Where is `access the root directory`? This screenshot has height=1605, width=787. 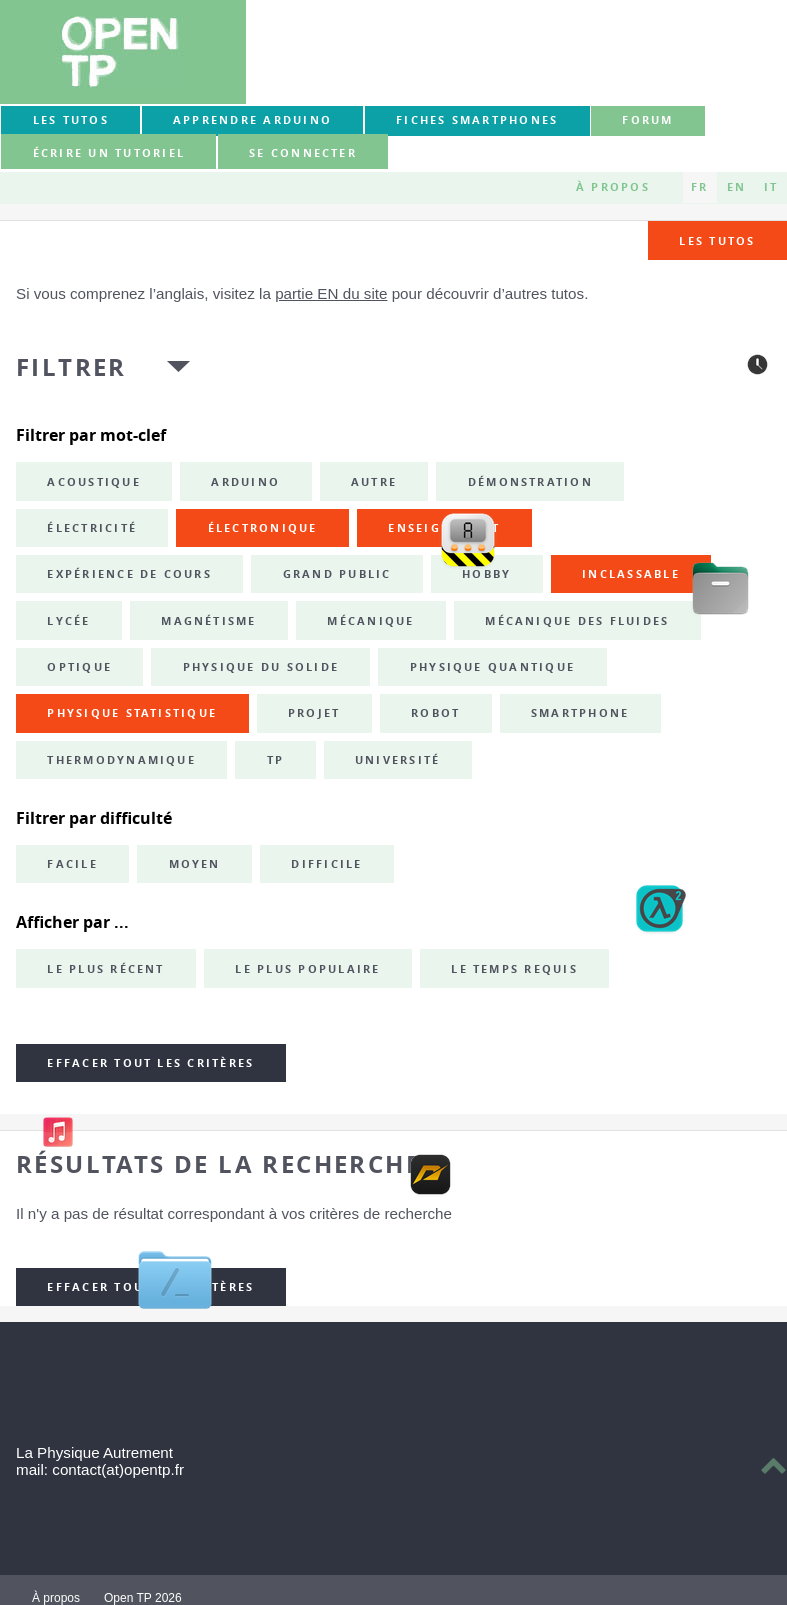 access the root directory is located at coordinates (175, 1280).